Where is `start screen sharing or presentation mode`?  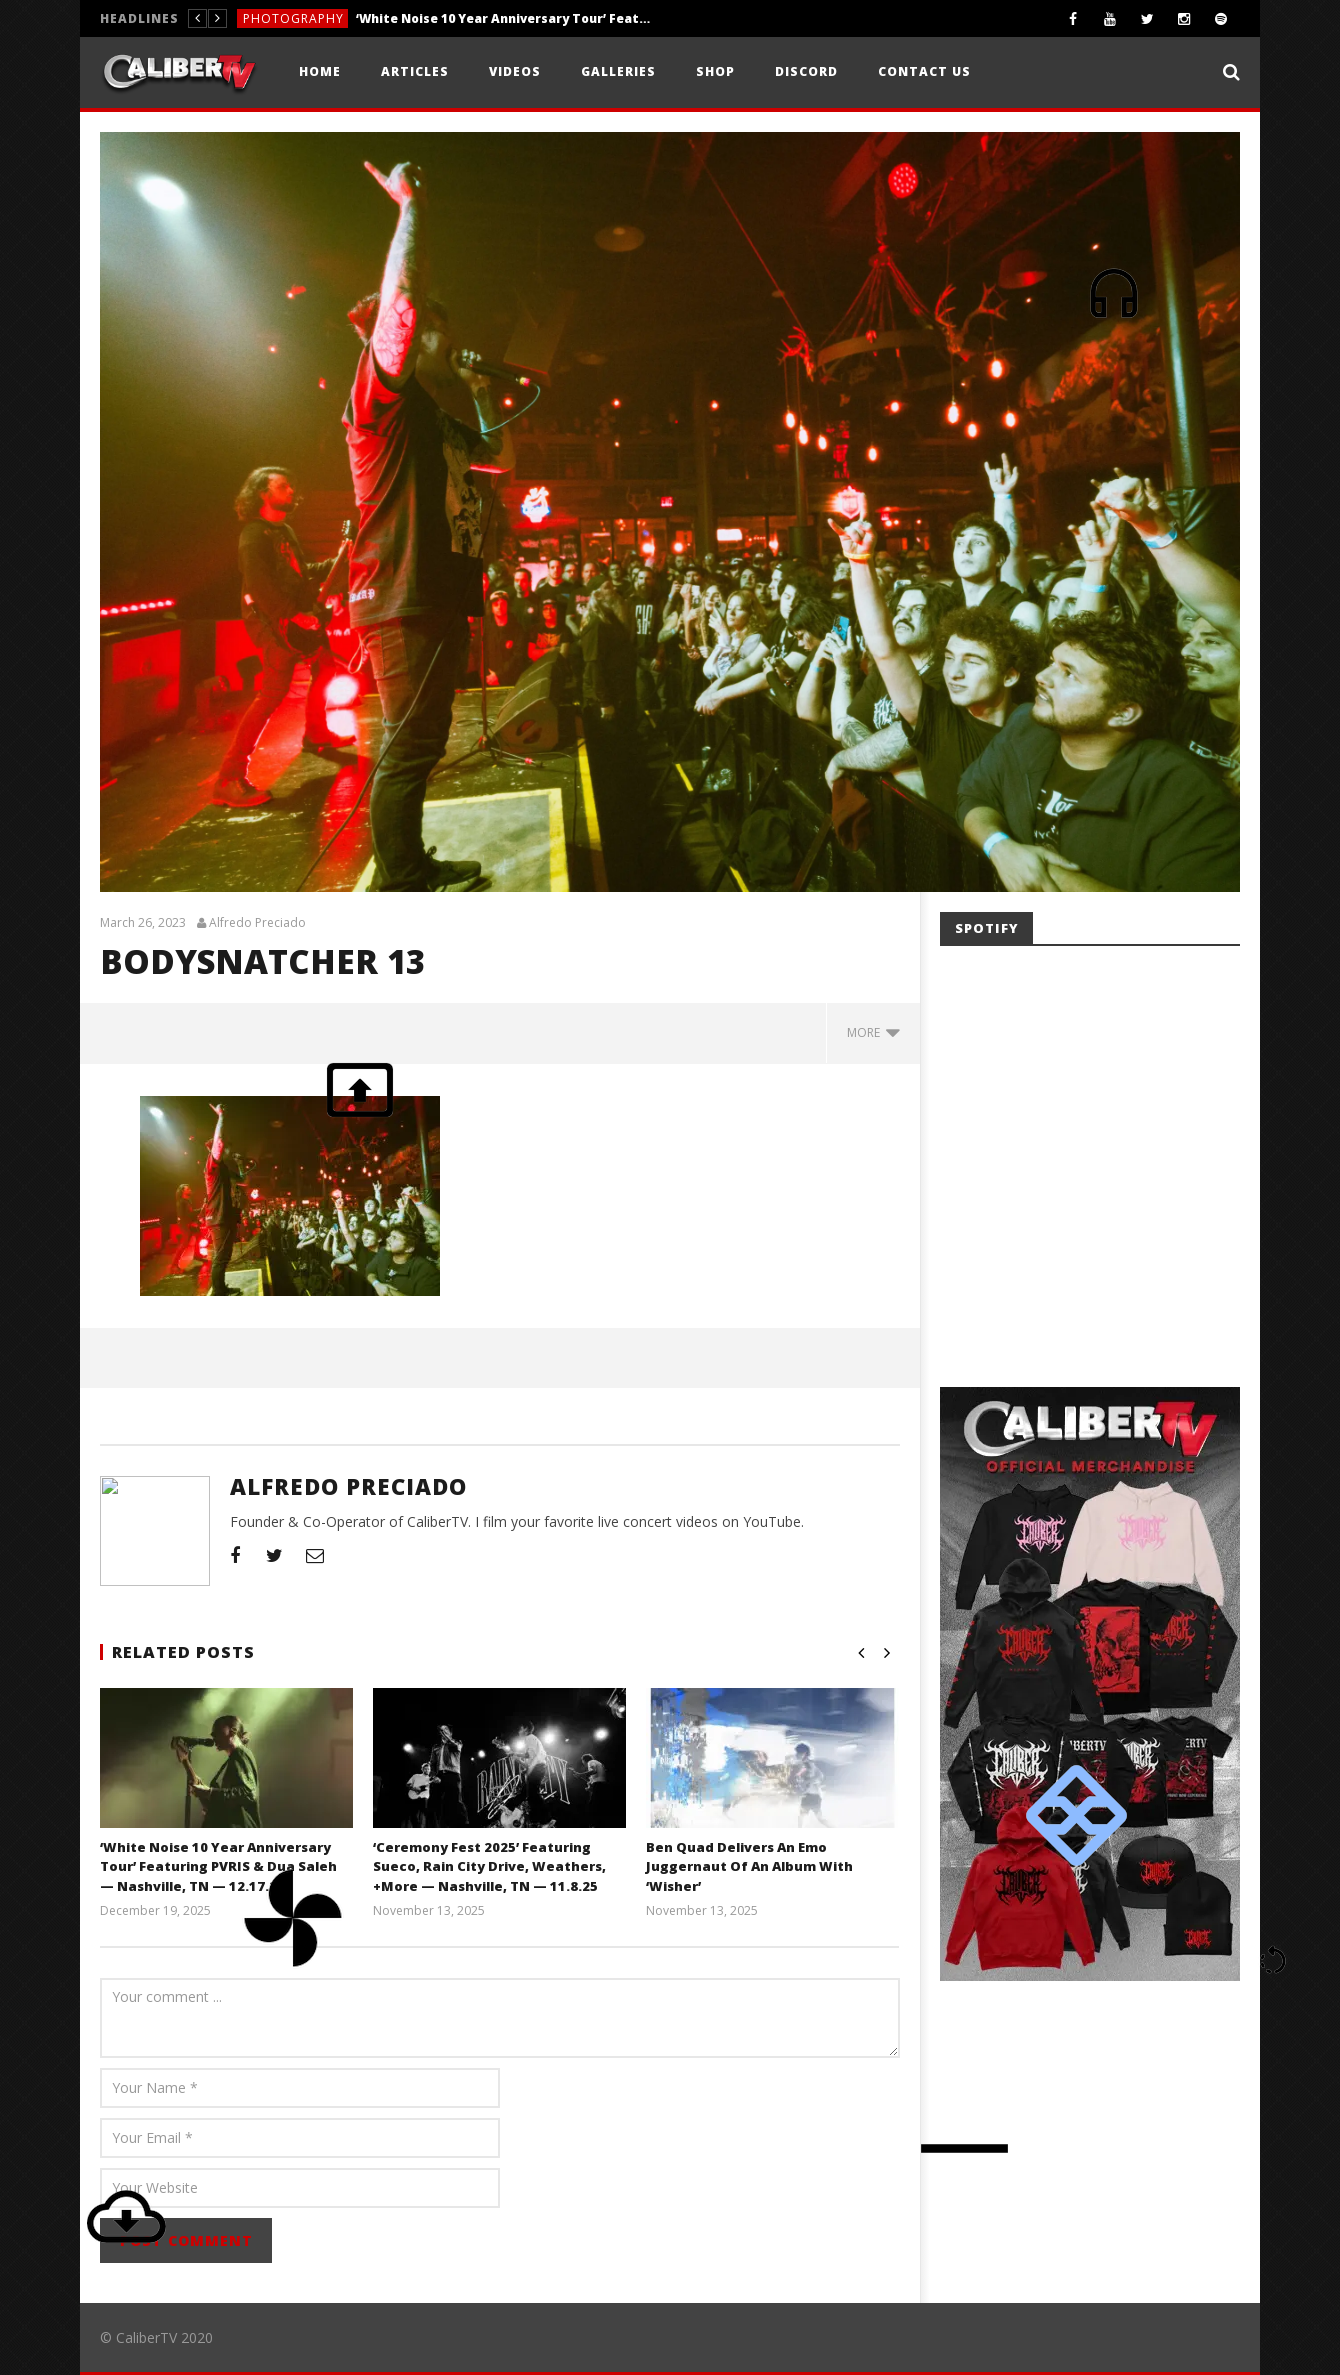 start screen sharing or presentation mode is located at coordinates (360, 1090).